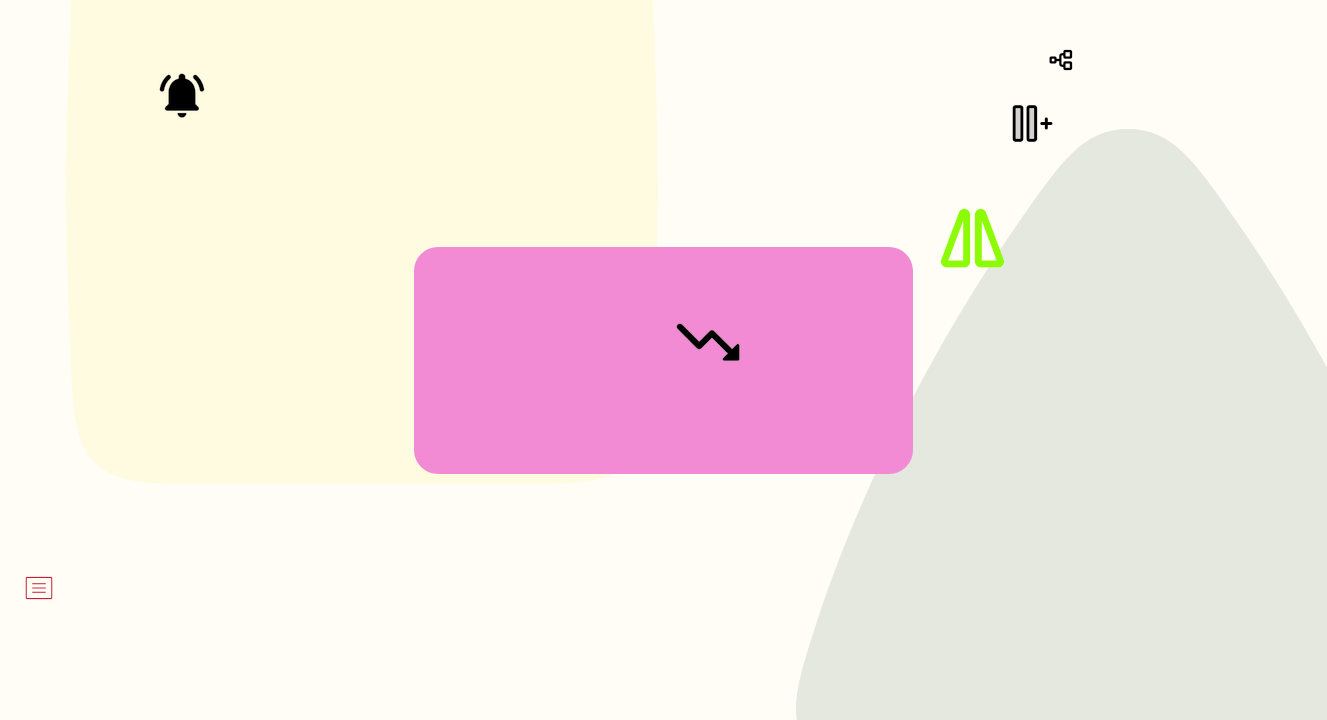 Image resolution: width=1327 pixels, height=720 pixels. What do you see at coordinates (182, 95) in the screenshot?
I see `indicates new or active notifications` at bounding box center [182, 95].